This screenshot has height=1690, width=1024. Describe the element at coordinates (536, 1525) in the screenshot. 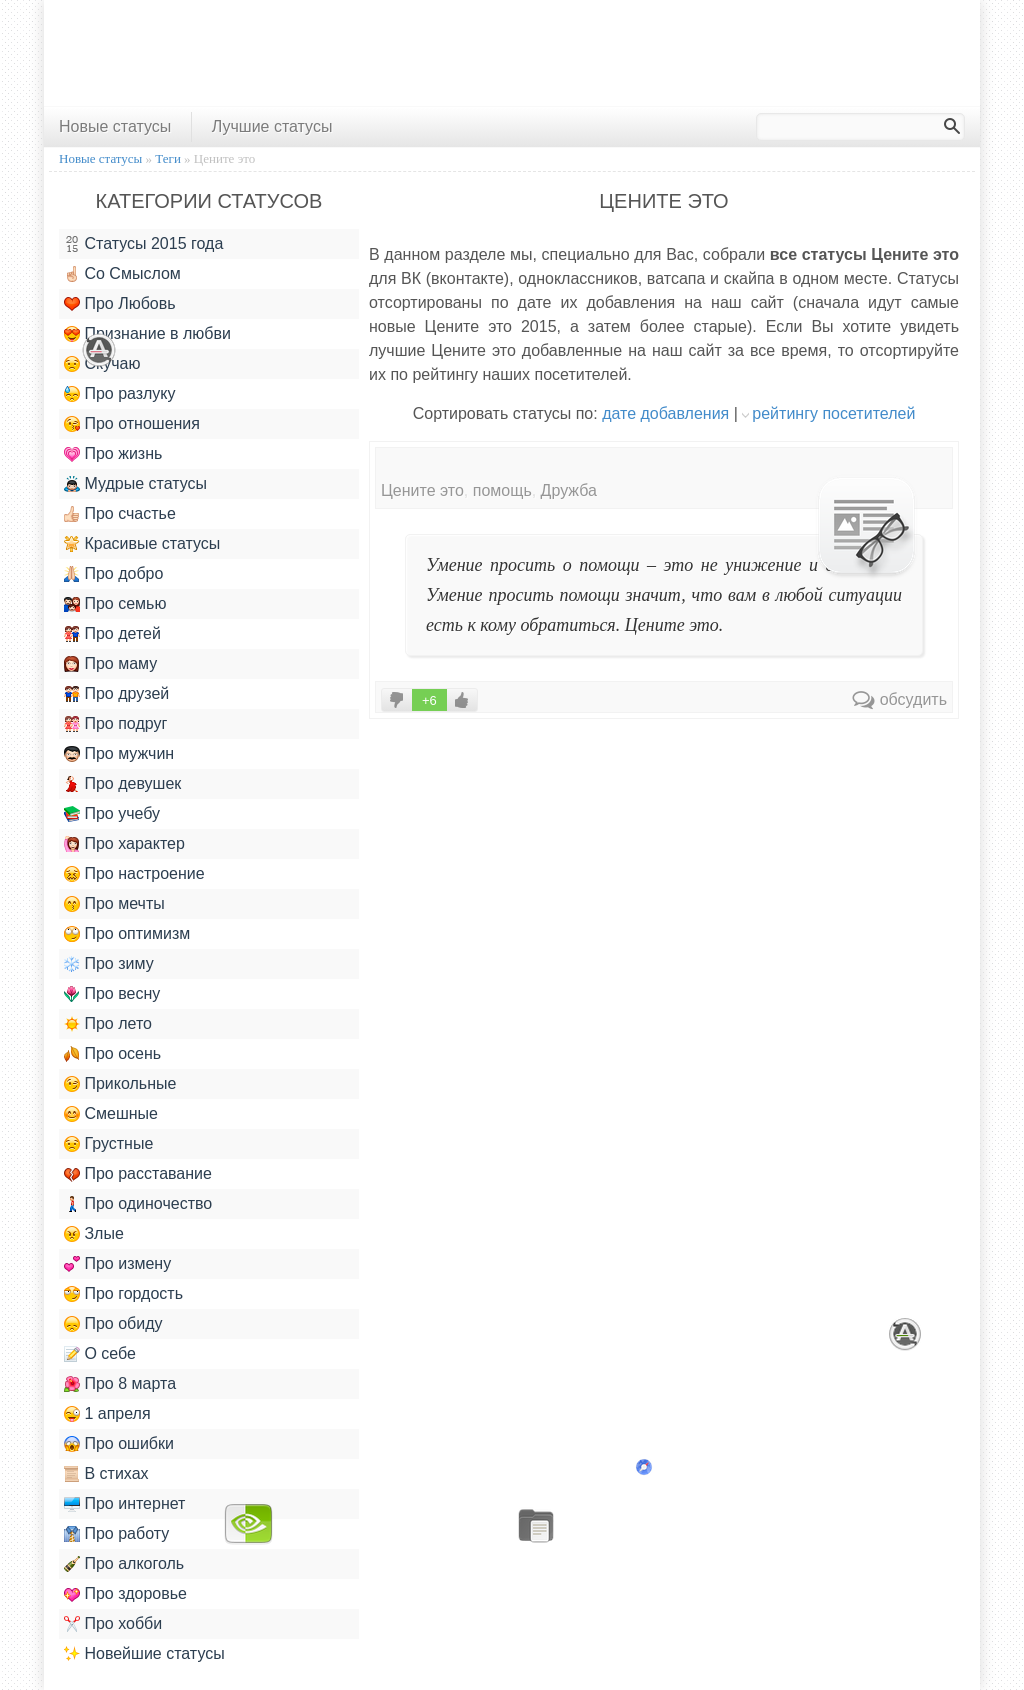

I see `open a file from your documents` at that location.